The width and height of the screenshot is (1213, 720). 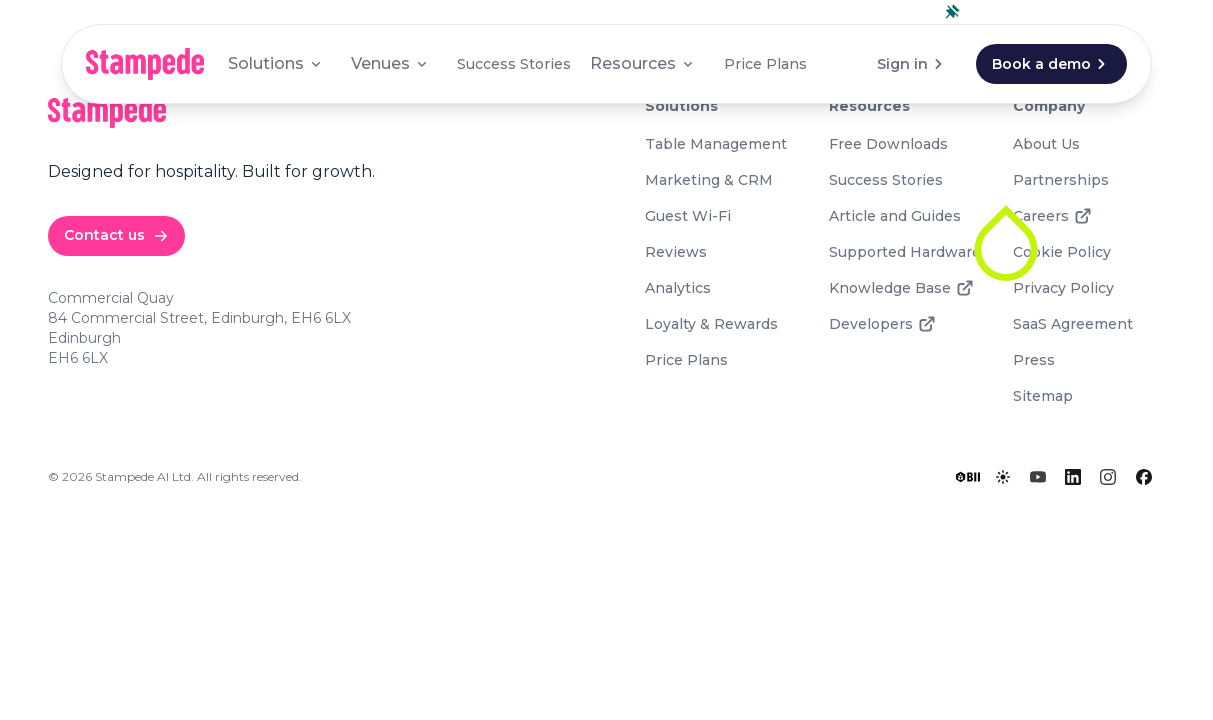 What do you see at coordinates (1006, 246) in the screenshot?
I see `adjust color or opacity settings` at bounding box center [1006, 246].